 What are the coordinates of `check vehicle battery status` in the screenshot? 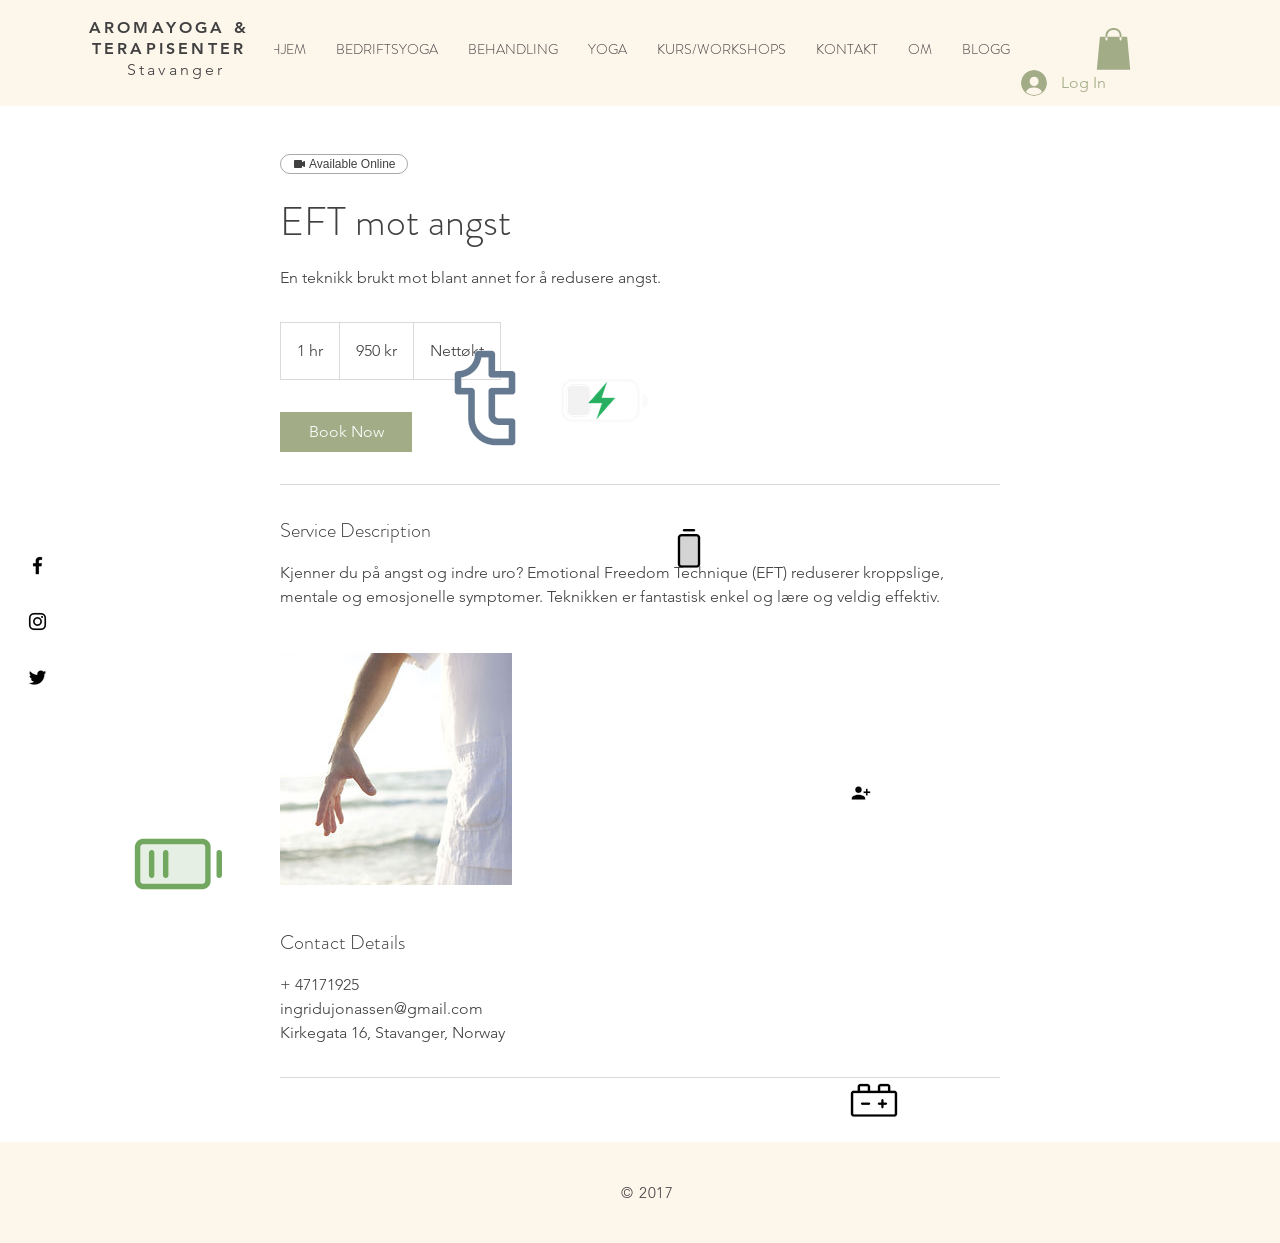 It's located at (874, 1102).